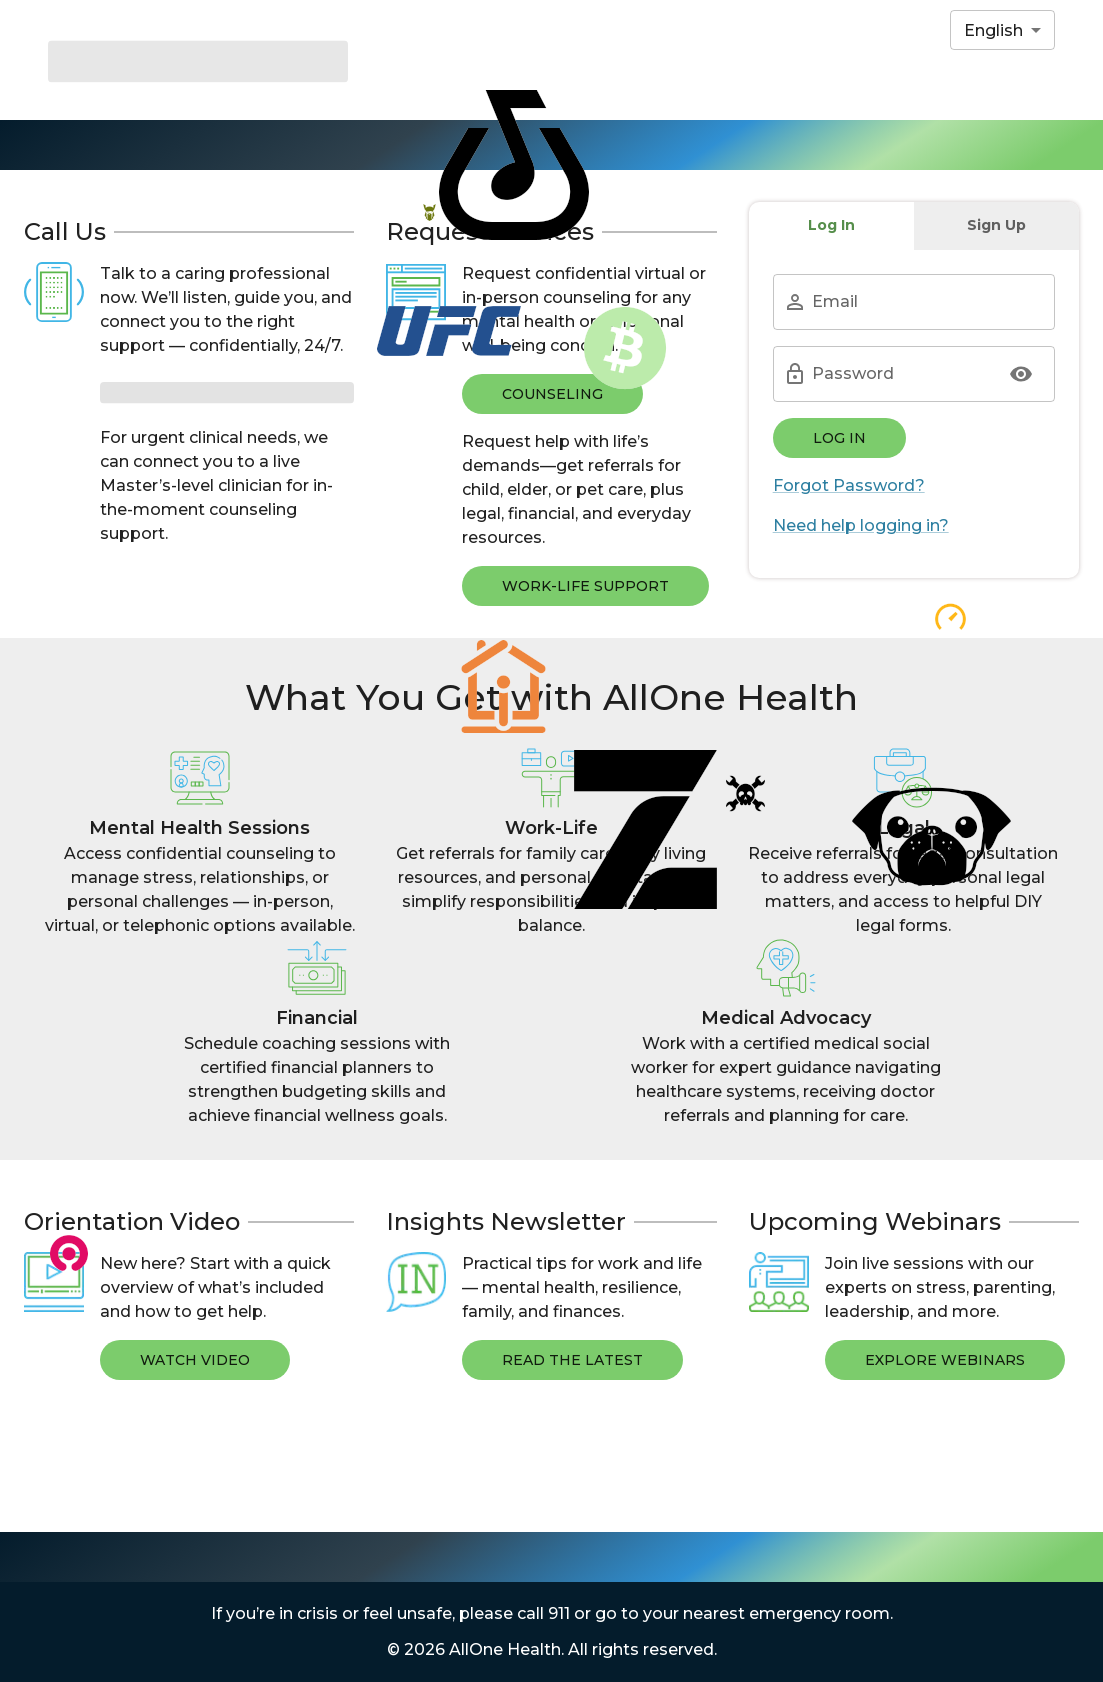 The image size is (1103, 1682). What do you see at coordinates (950, 617) in the screenshot?
I see `increase playback speed` at bounding box center [950, 617].